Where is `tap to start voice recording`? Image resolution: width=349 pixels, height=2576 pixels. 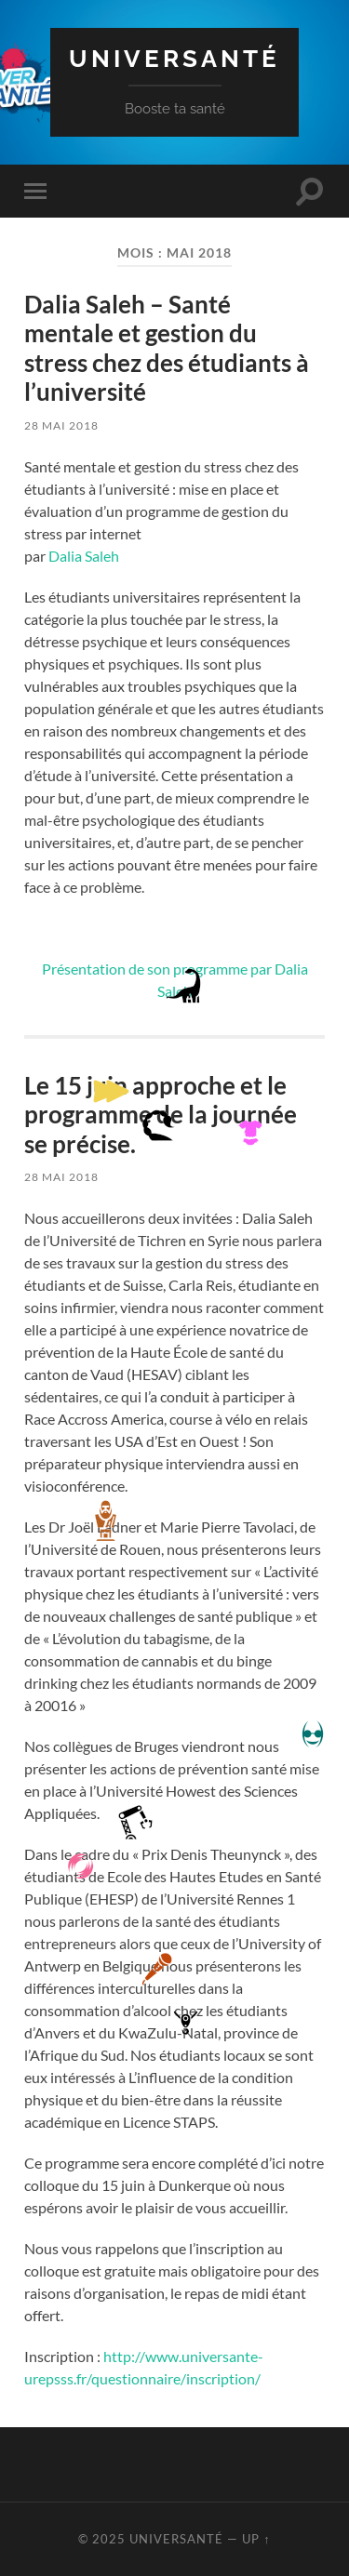
tap to start voice recording is located at coordinates (155, 1969).